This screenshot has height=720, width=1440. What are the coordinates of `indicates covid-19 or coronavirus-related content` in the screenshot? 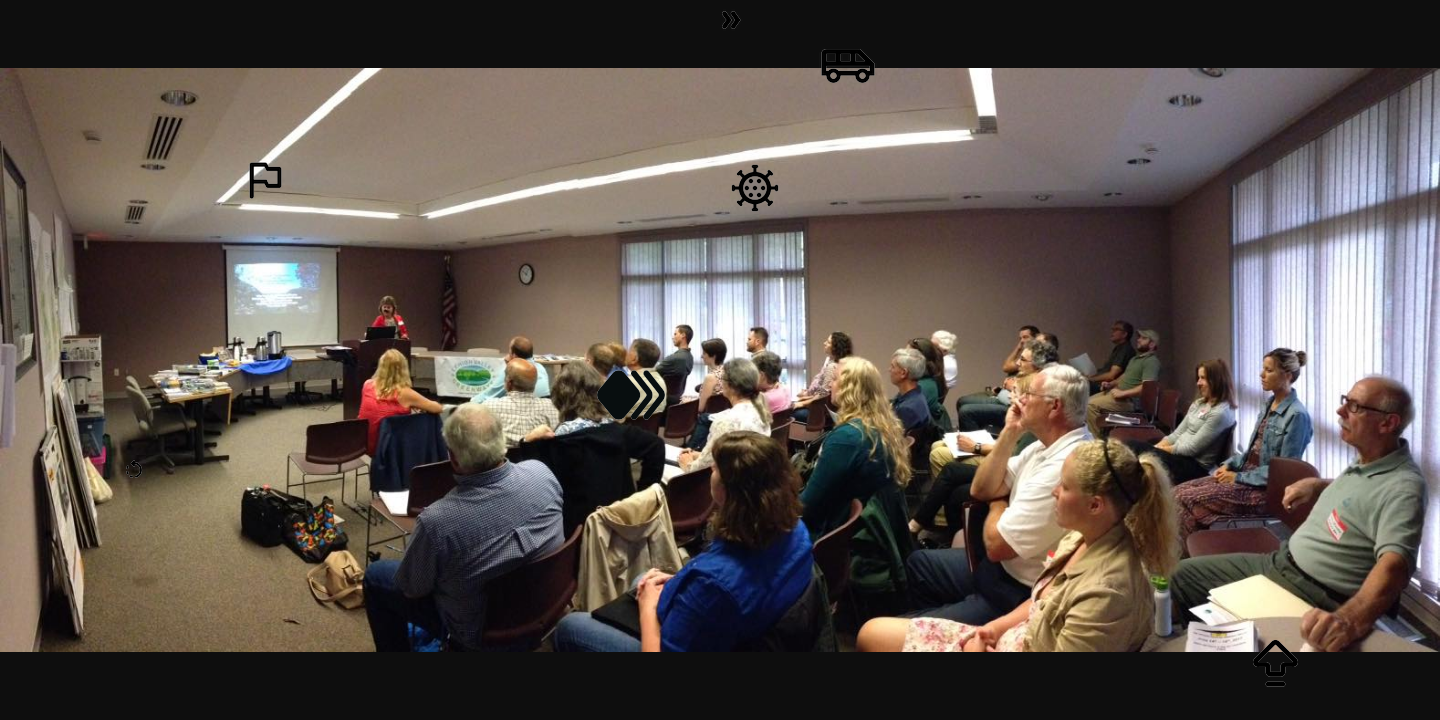 It's located at (755, 188).